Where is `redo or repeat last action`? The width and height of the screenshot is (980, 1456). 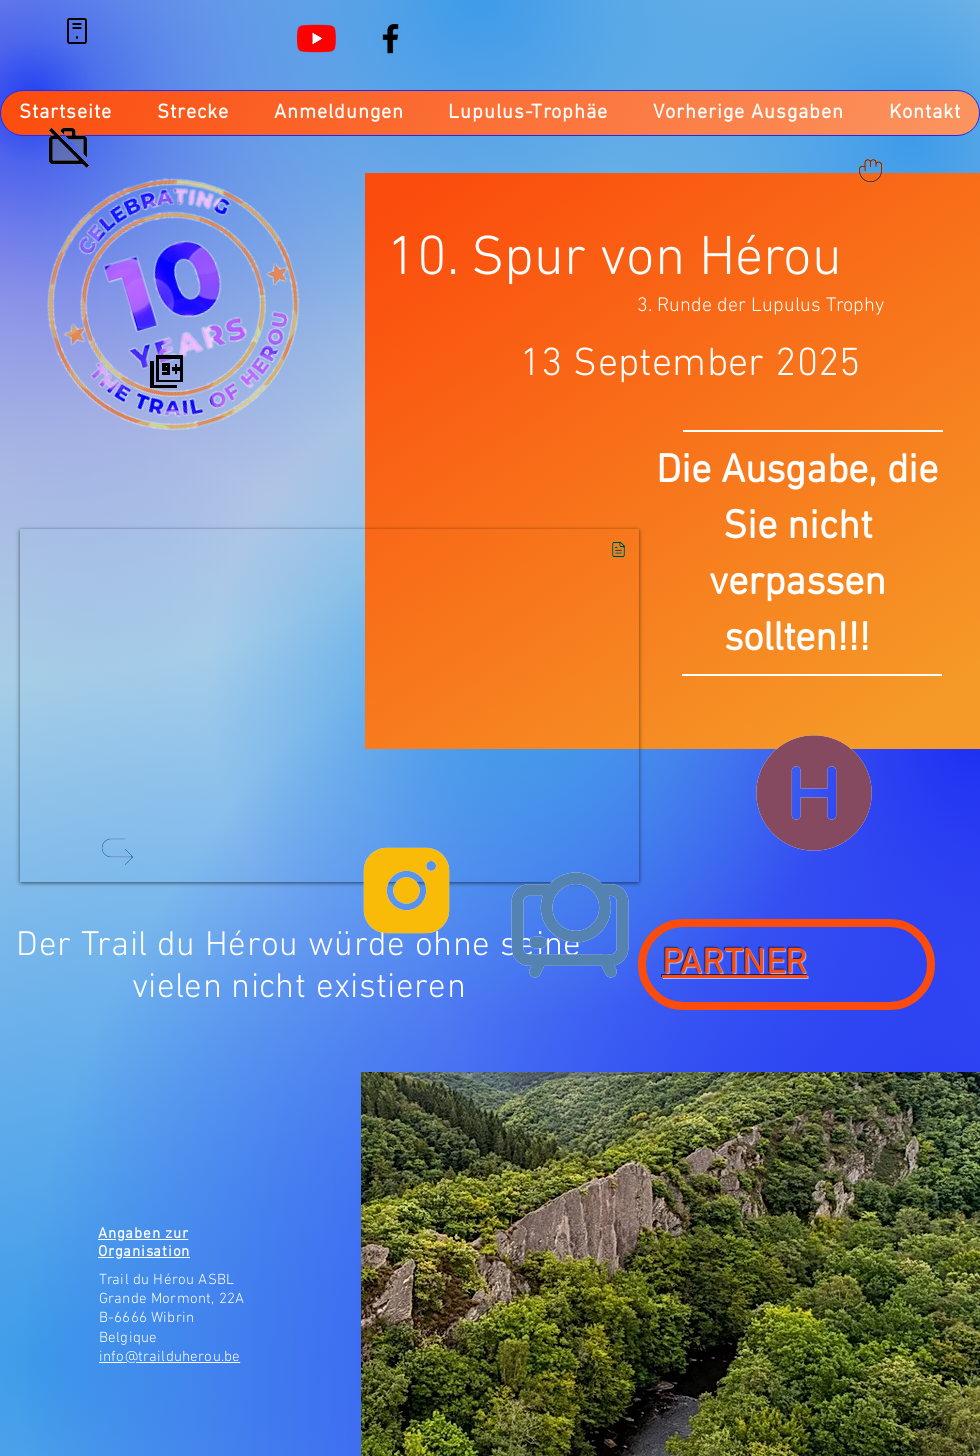
redo or repeat last action is located at coordinates (117, 850).